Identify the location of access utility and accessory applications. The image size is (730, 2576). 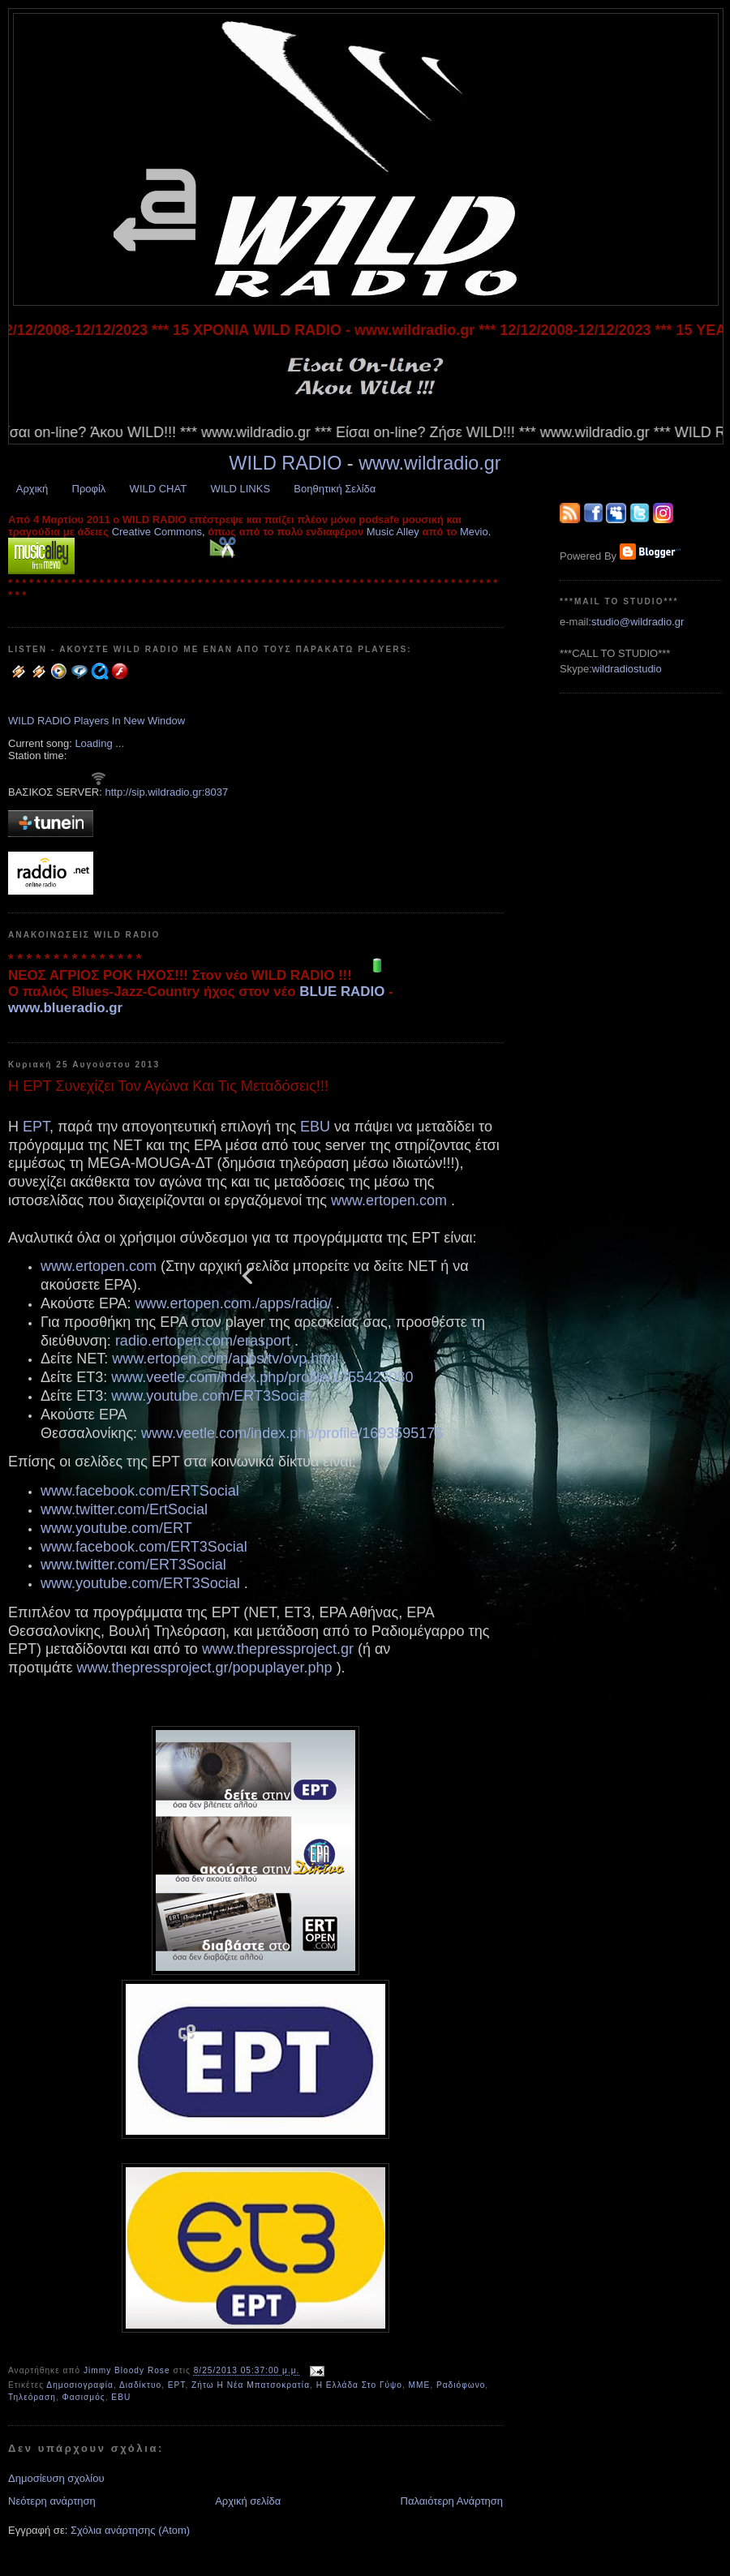
(221, 545).